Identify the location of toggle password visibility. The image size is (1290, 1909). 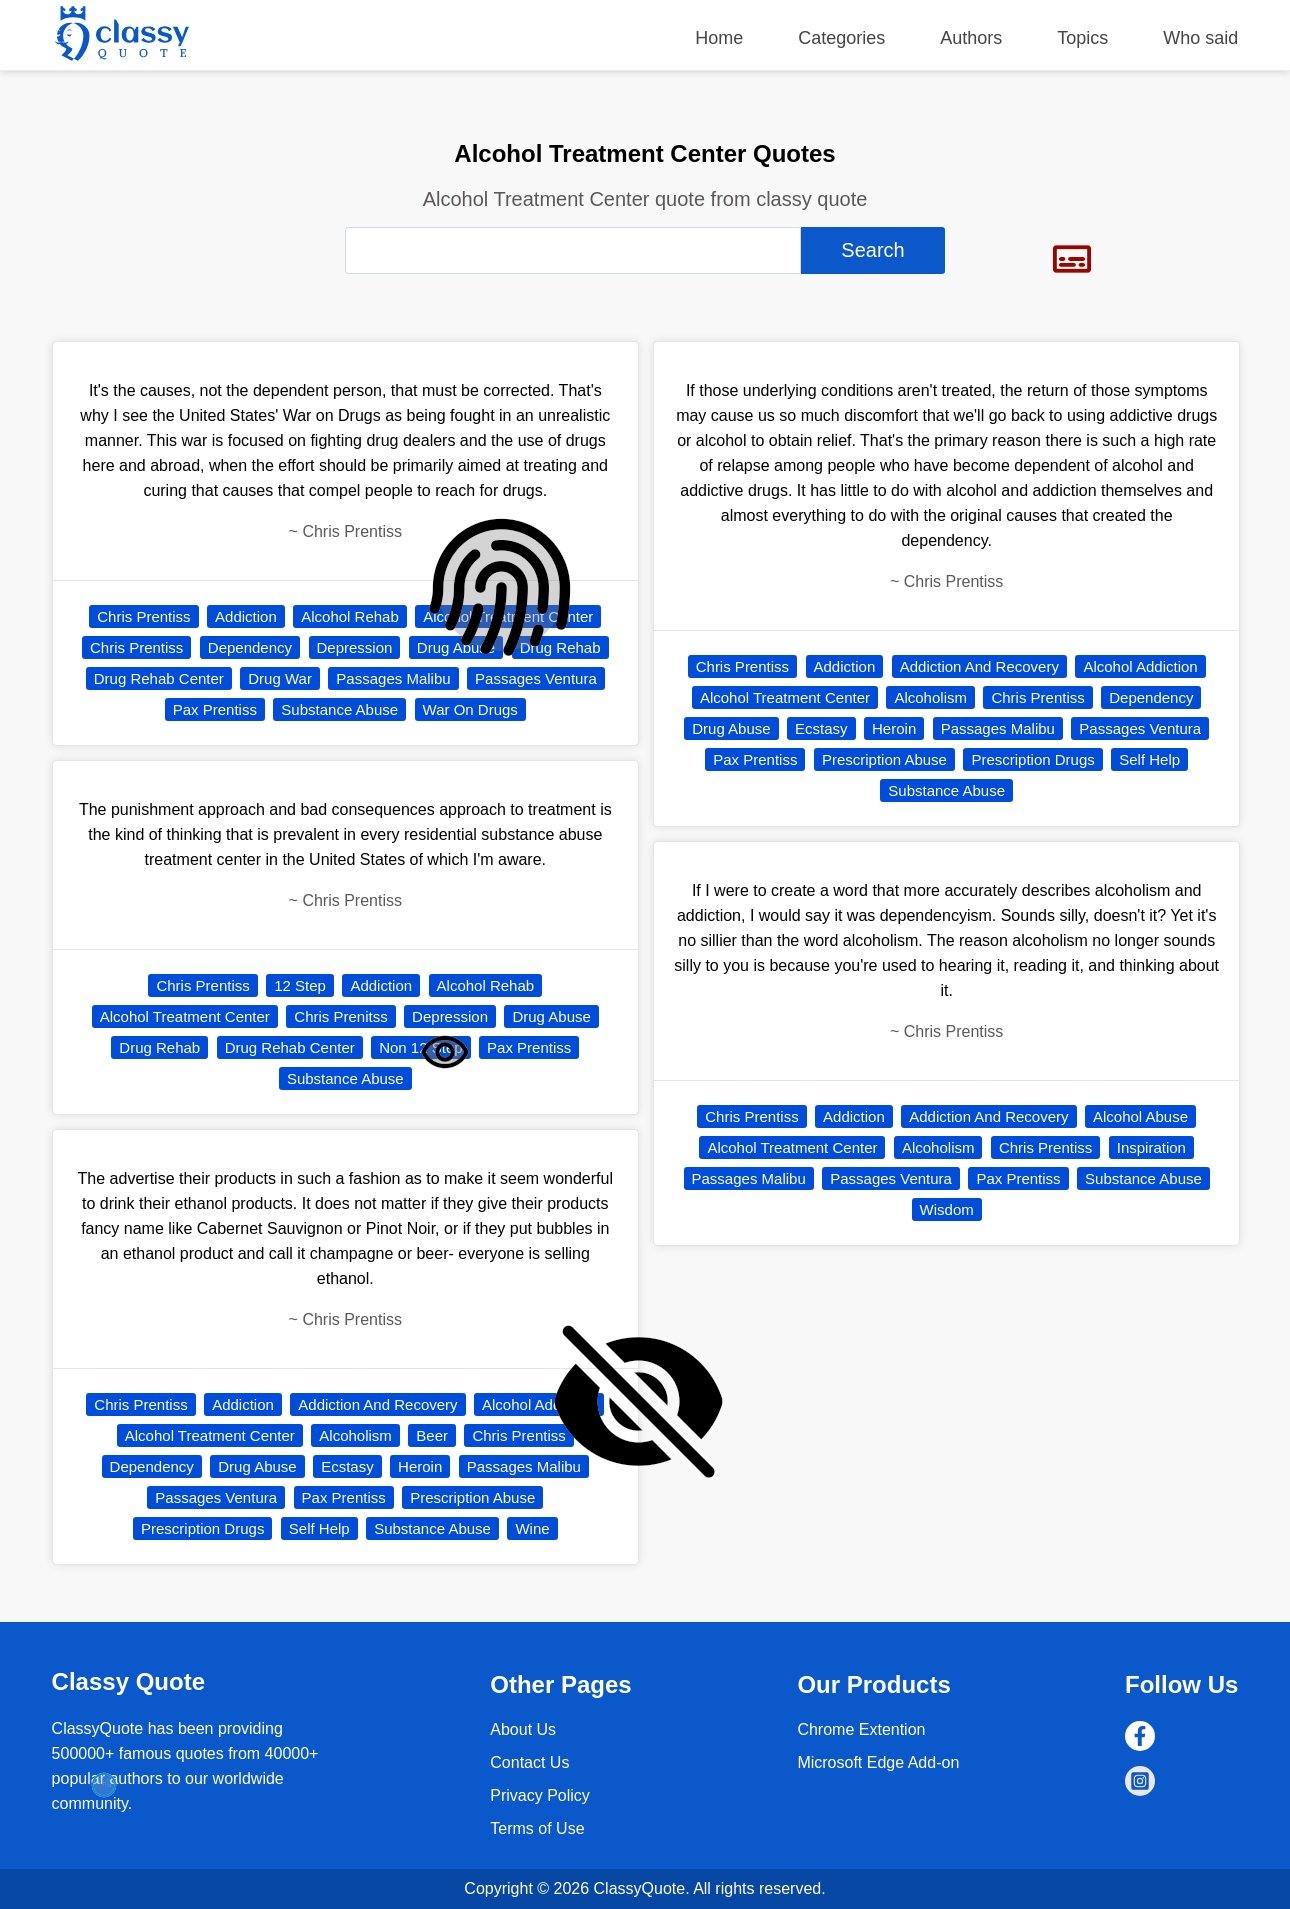
(445, 1052).